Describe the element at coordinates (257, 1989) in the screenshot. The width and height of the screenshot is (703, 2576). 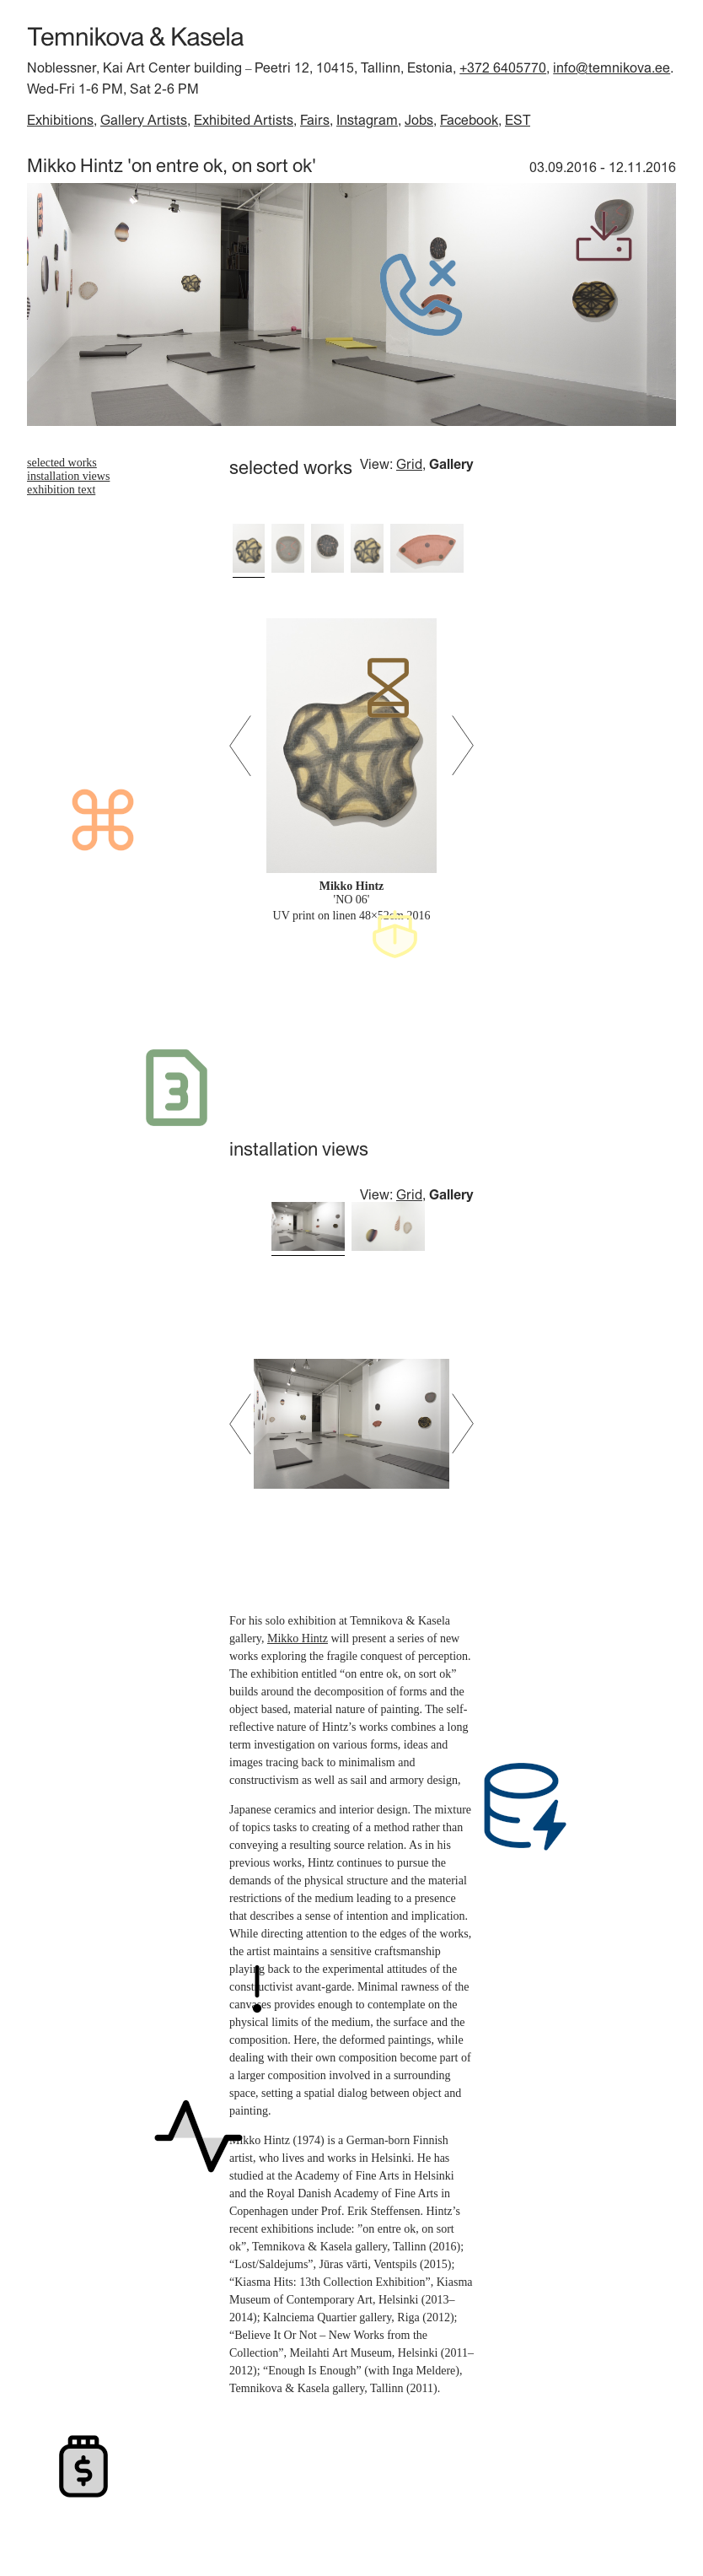
I see `indicates an alert or warning that requires attention` at that location.